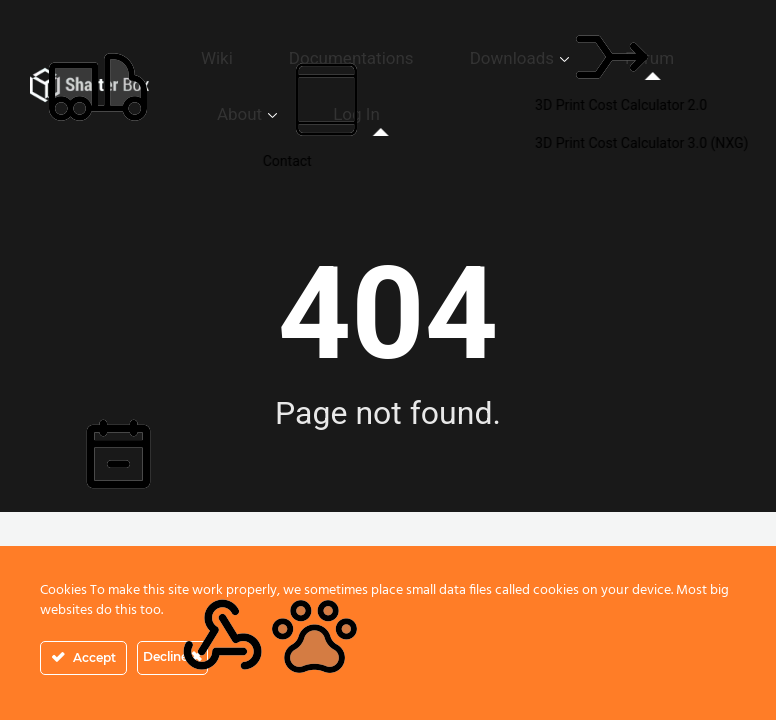 This screenshot has width=776, height=720. I want to click on remove an event from calendar, so click(118, 456).